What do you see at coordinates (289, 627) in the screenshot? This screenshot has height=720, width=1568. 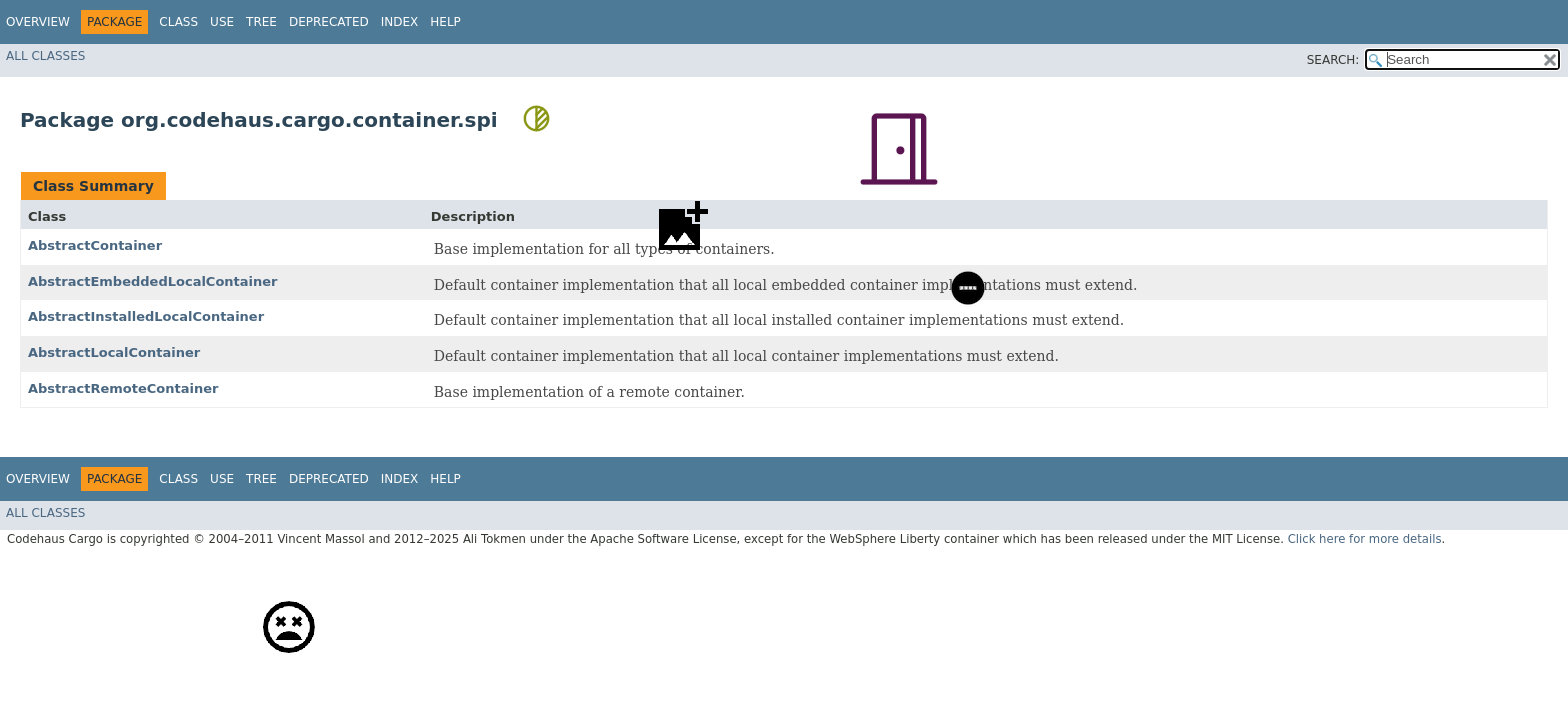 I see `submit negative feedback or rating` at bounding box center [289, 627].